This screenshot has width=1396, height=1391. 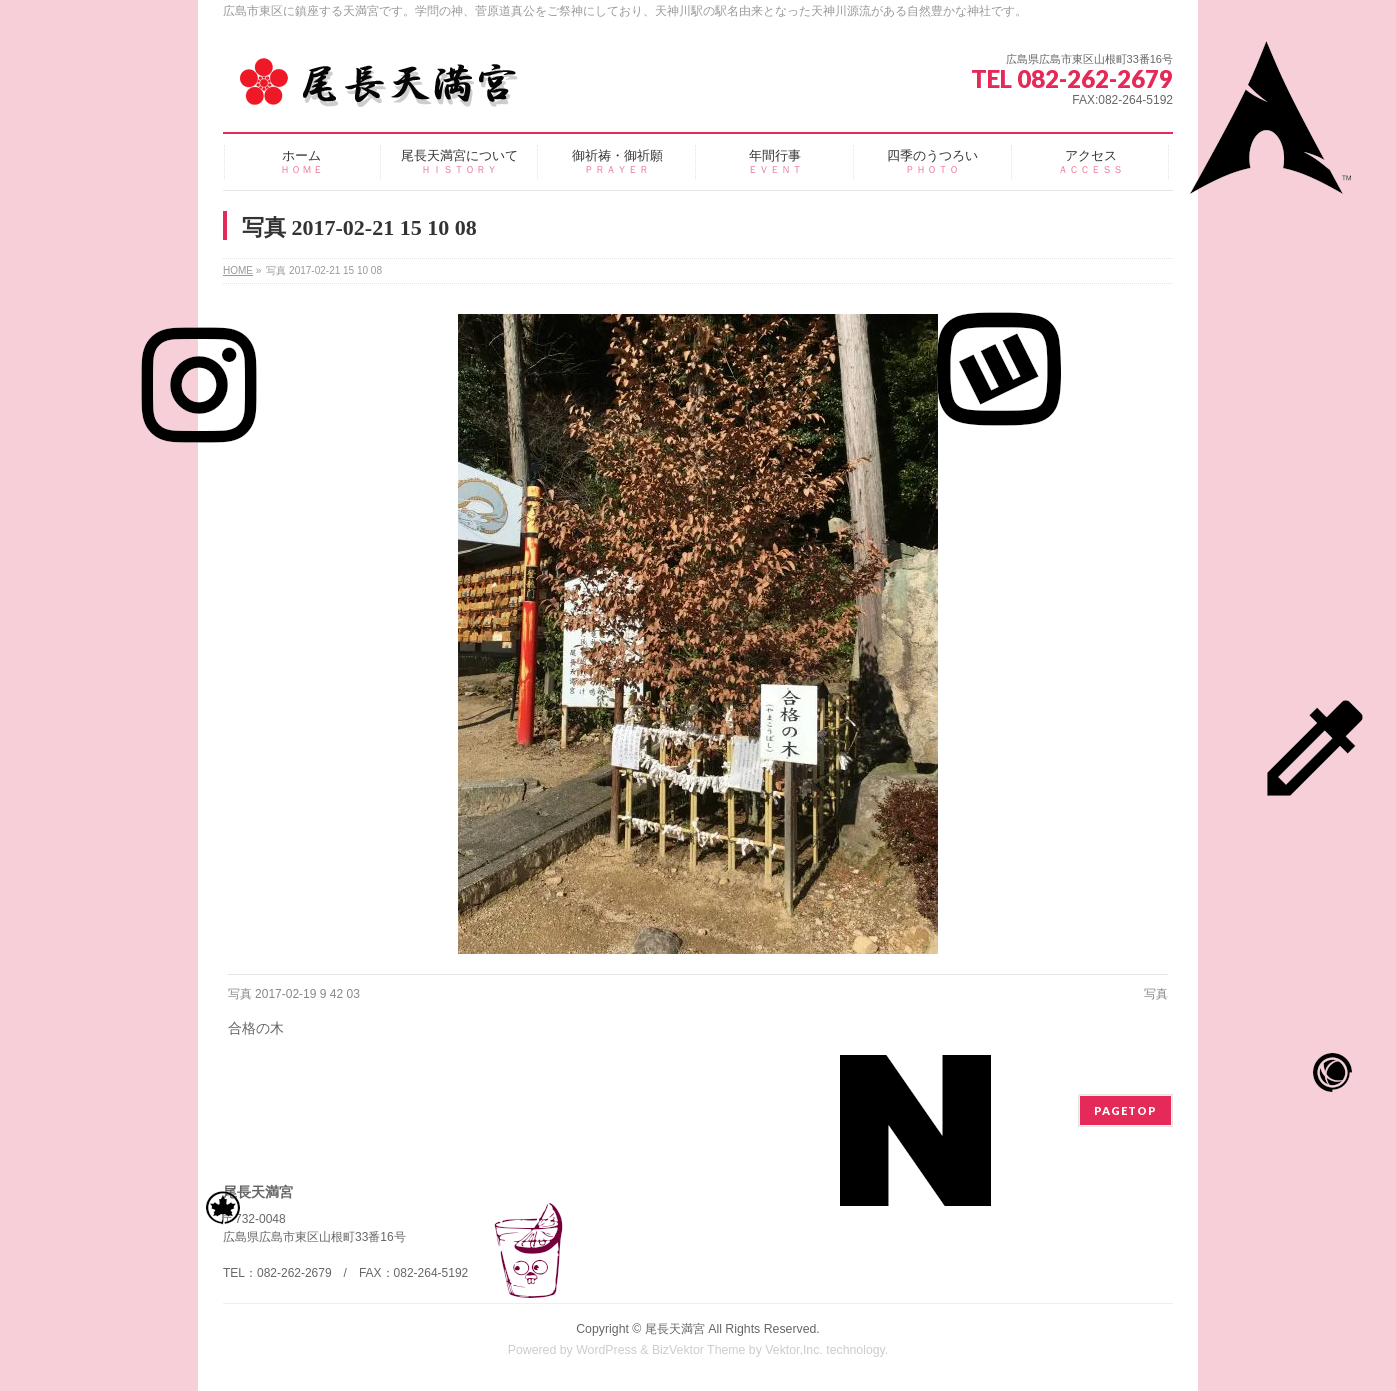 What do you see at coordinates (223, 1208) in the screenshot?
I see `open the Air Canada app or website` at bounding box center [223, 1208].